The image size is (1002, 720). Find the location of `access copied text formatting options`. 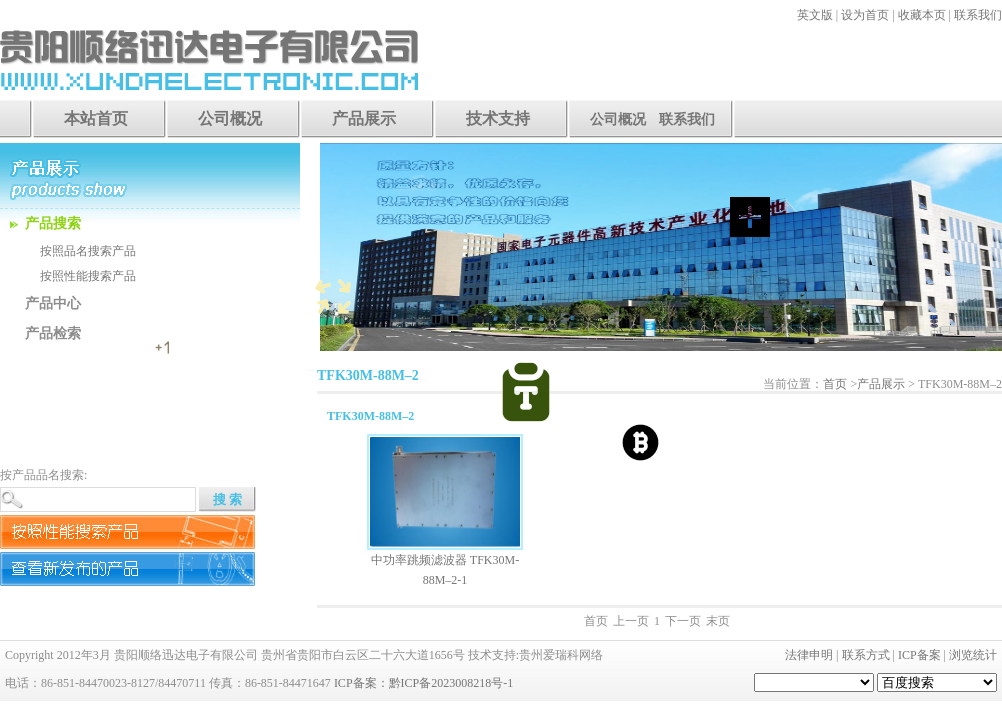

access copied text formatting options is located at coordinates (526, 392).